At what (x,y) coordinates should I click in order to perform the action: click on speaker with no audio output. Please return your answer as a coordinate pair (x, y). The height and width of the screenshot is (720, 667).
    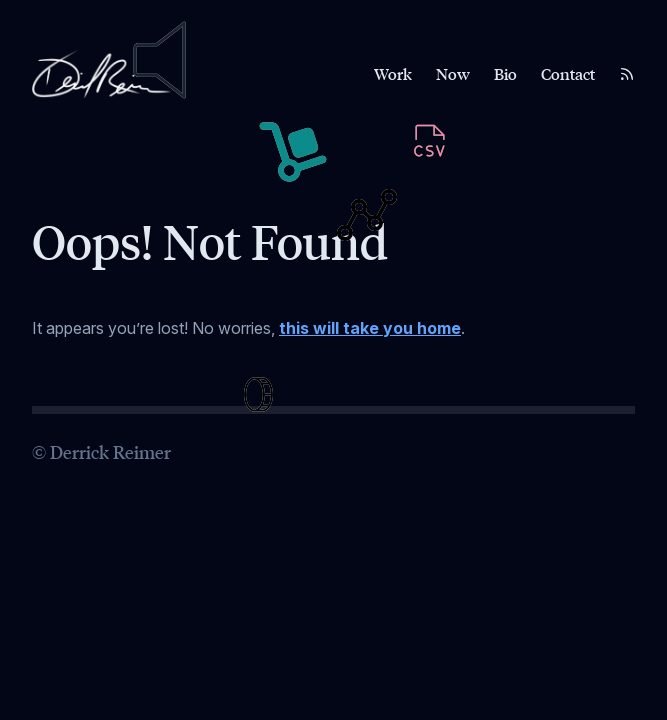
    Looking at the image, I should click on (172, 60).